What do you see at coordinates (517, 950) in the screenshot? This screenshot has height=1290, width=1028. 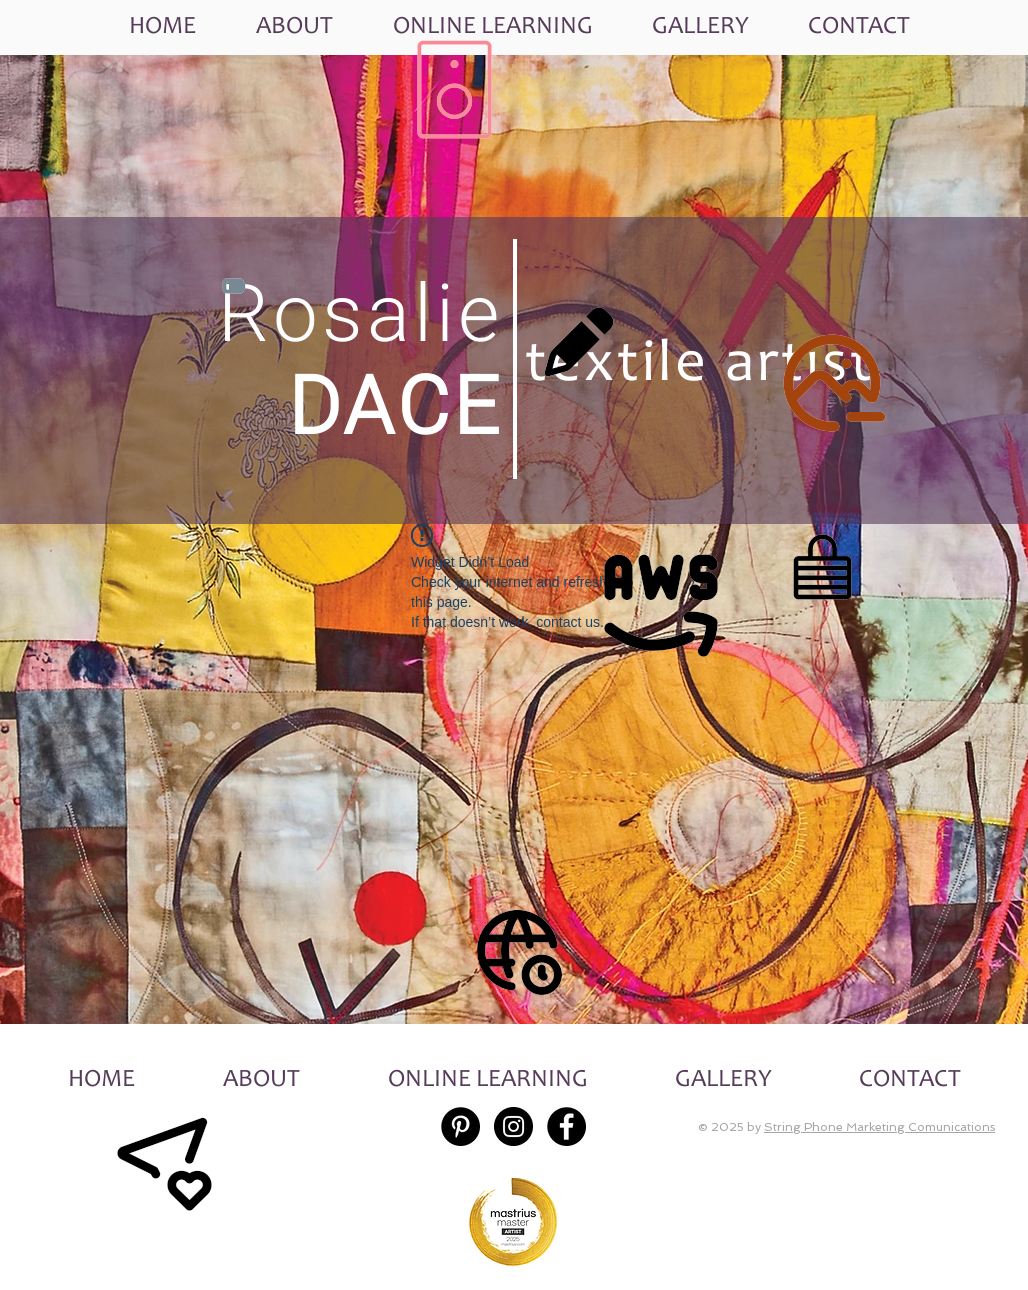 I see `set or change timezone preferences` at bounding box center [517, 950].